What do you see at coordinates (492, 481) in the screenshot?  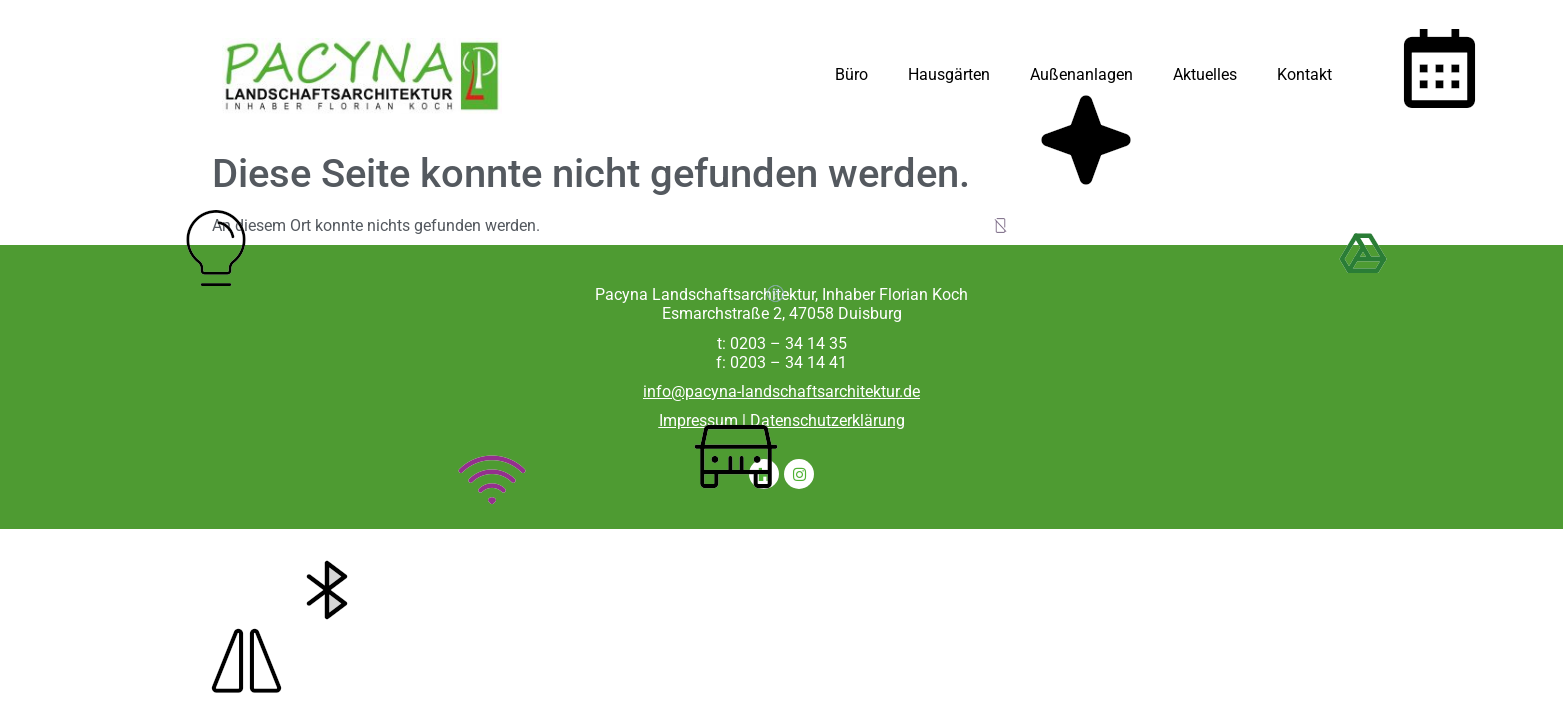 I see `indicates wireless network connection status` at bounding box center [492, 481].